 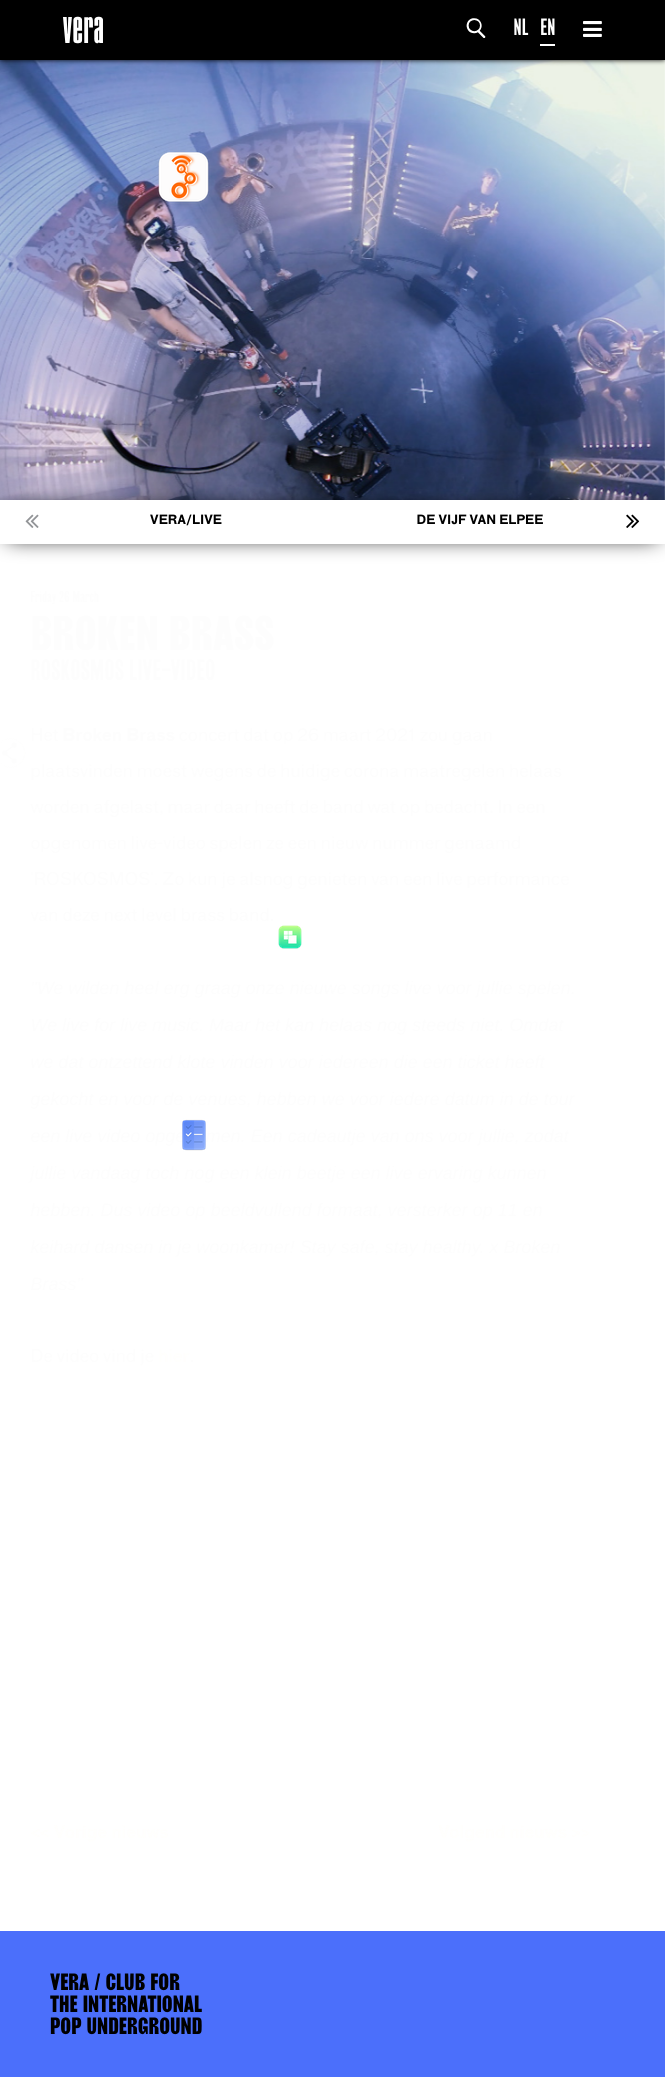 What do you see at coordinates (290, 937) in the screenshot?
I see `open window tiling and arrangement controls` at bounding box center [290, 937].